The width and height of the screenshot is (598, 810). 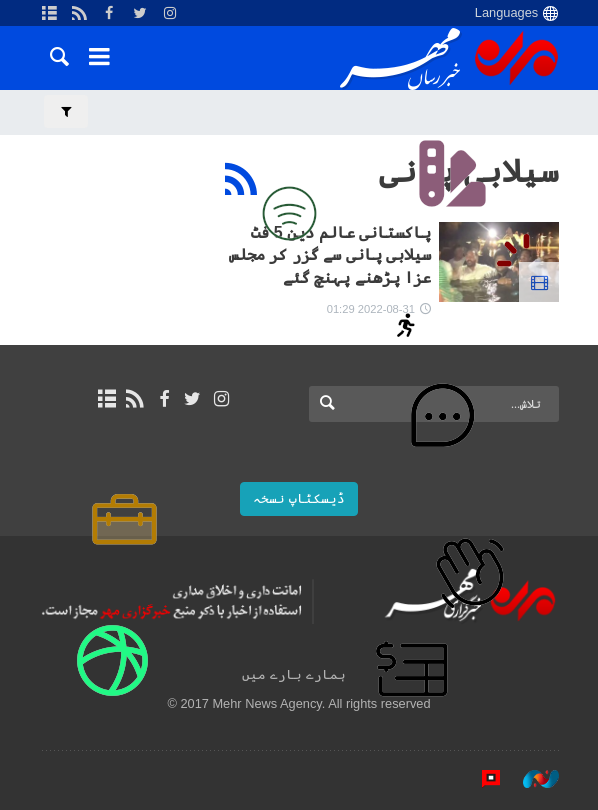 I want to click on open Spotify, so click(x=289, y=213).